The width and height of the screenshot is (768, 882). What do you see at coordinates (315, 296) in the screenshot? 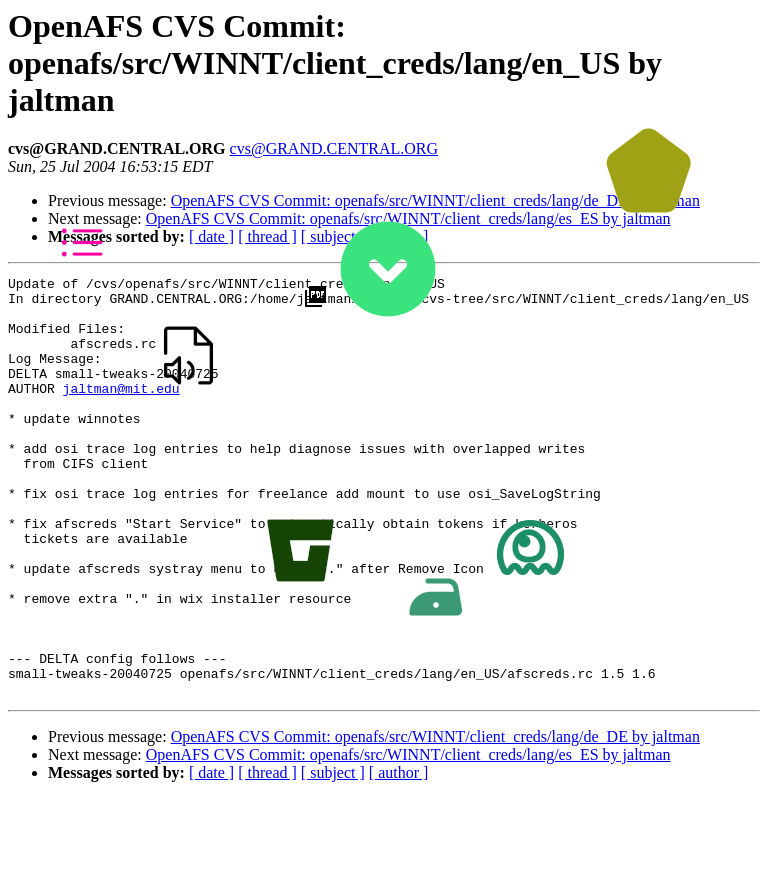
I see `save or export as PDF` at bounding box center [315, 296].